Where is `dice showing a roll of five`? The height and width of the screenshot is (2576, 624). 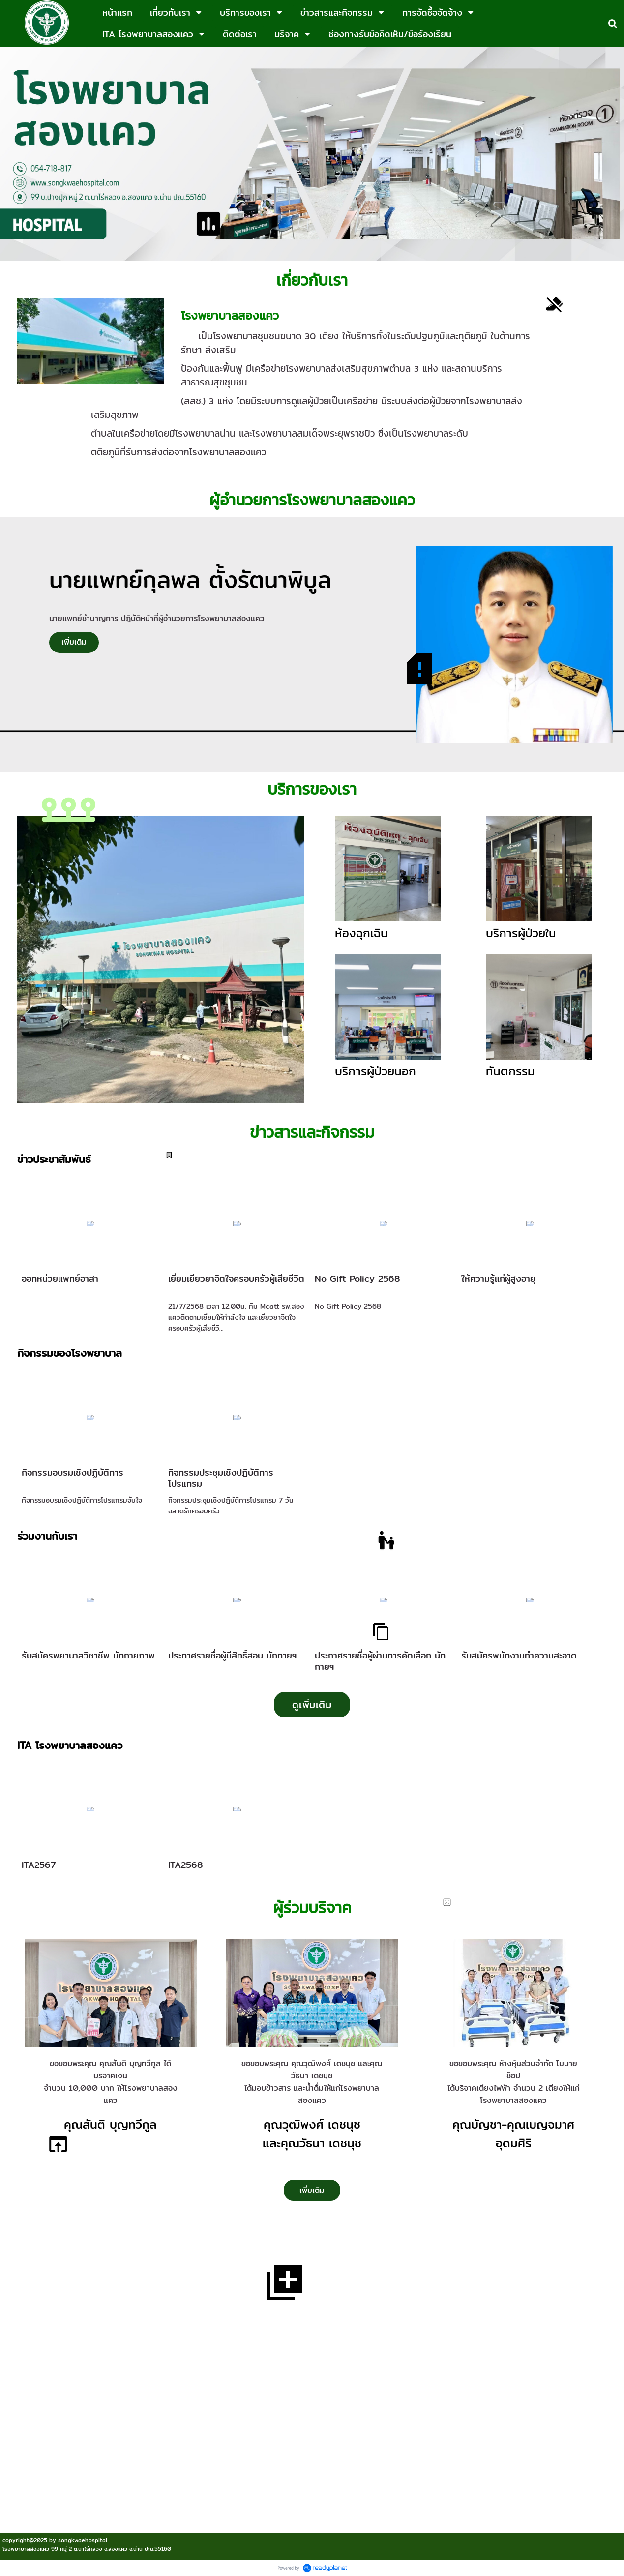 dice showing a roll of five is located at coordinates (447, 1902).